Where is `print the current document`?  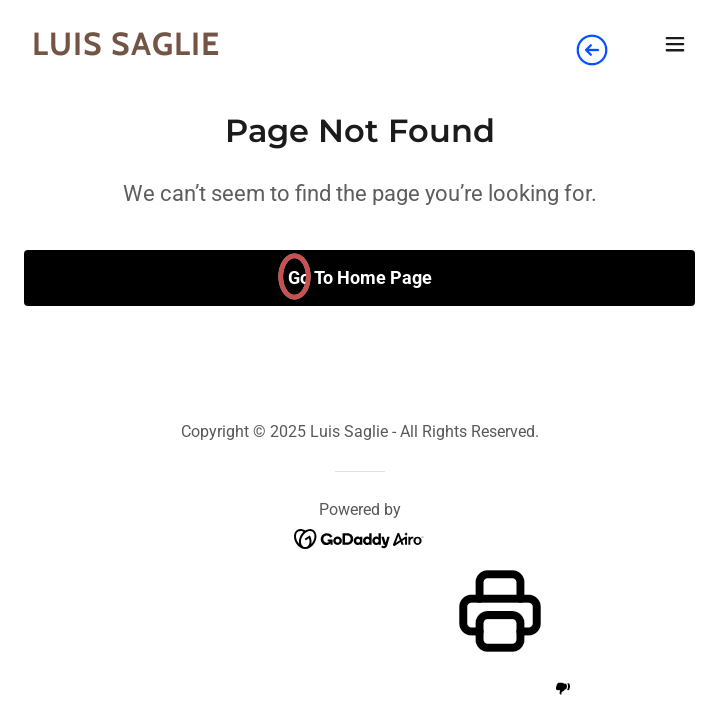
print the current document is located at coordinates (500, 611).